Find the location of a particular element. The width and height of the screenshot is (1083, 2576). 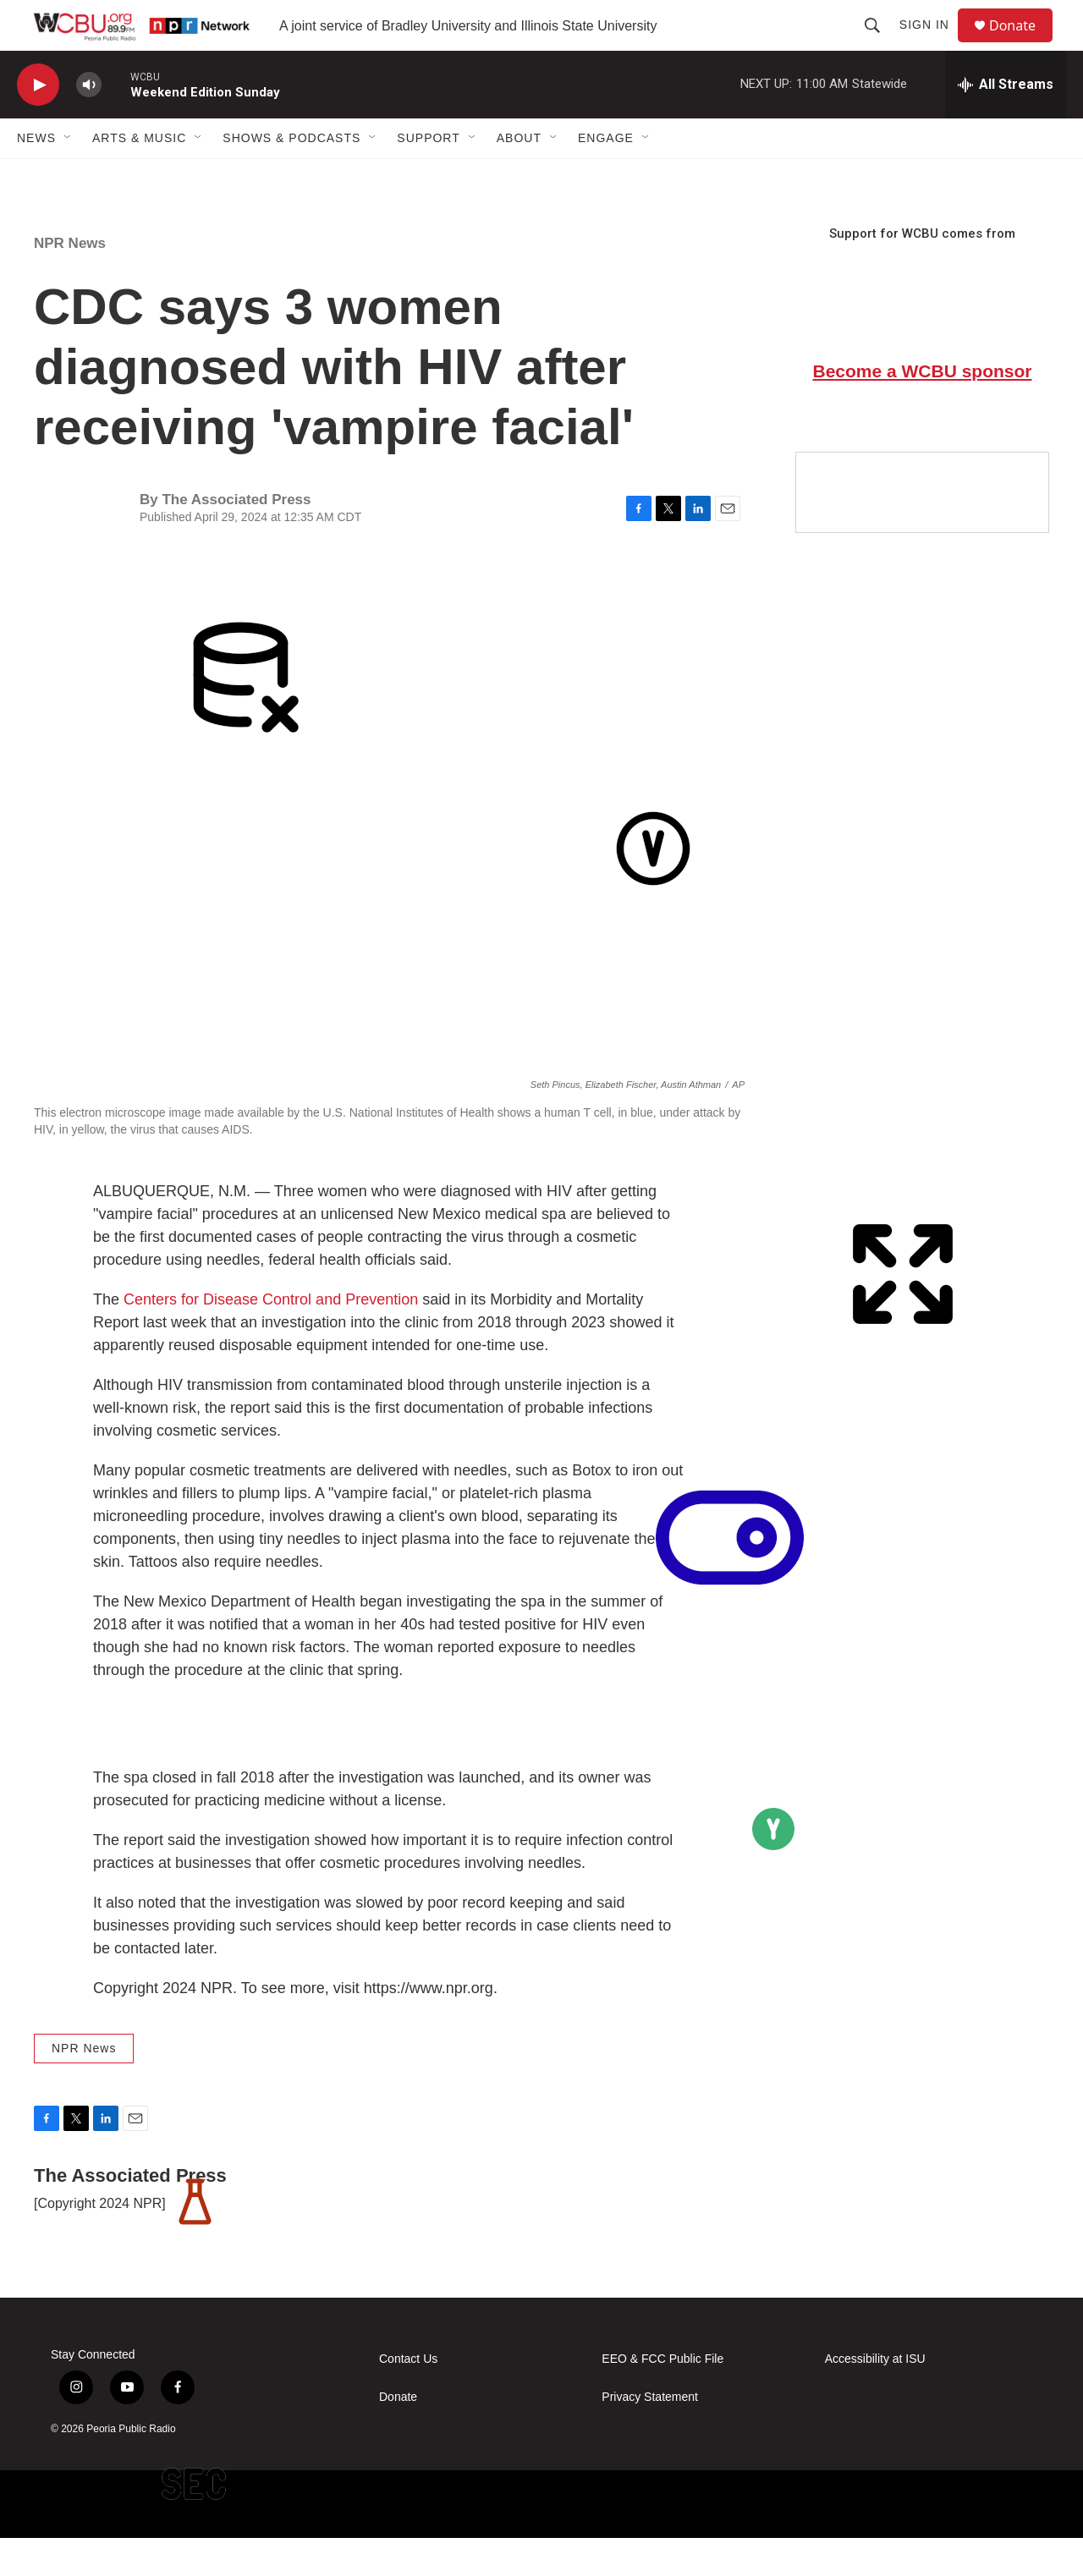

toggle switch in the on position is located at coordinates (729, 1537).